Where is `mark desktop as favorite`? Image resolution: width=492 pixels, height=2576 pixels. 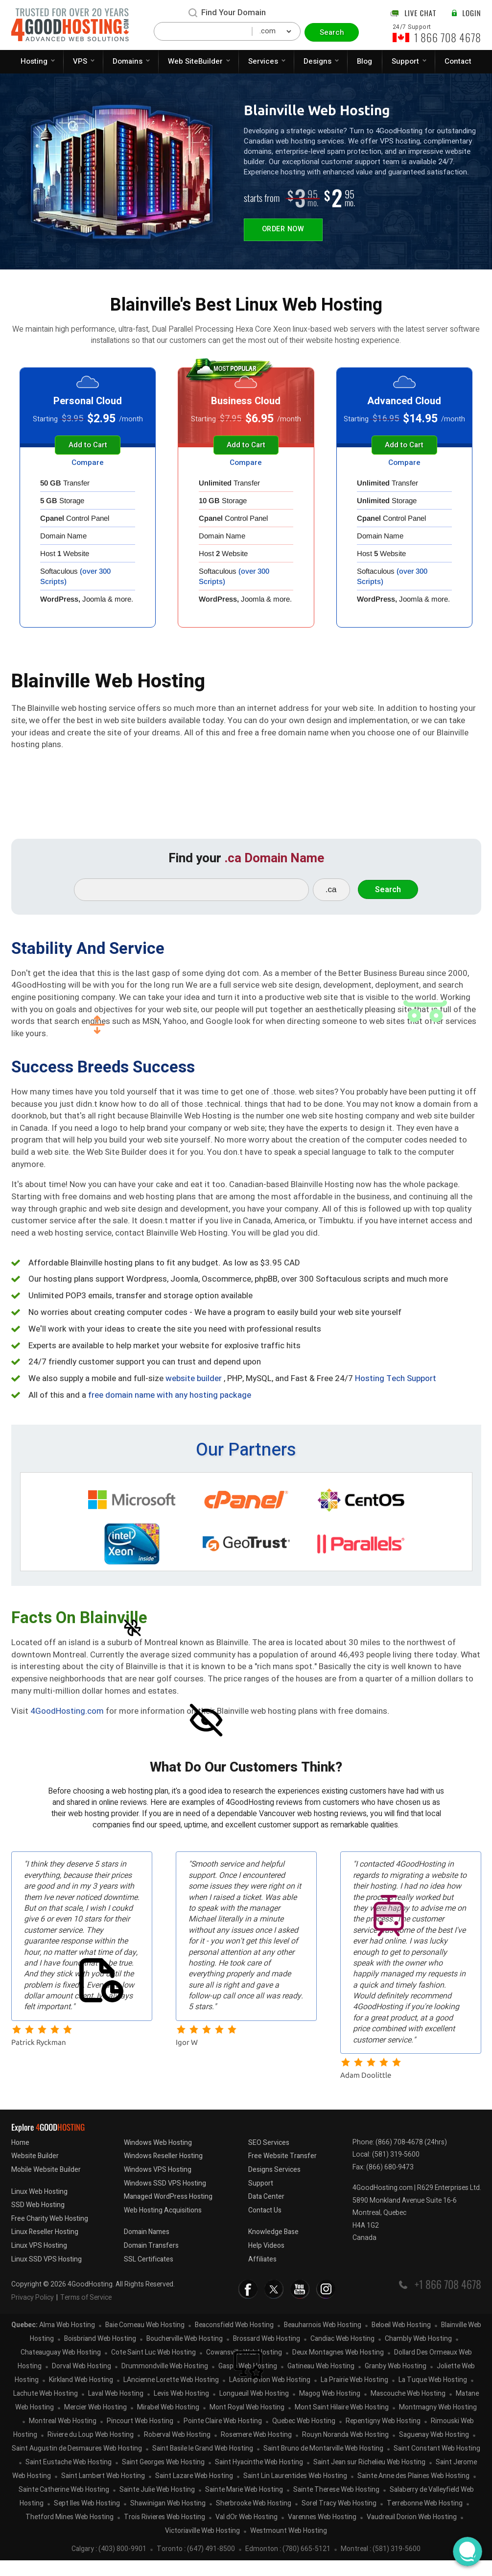 mark desktop as favorite is located at coordinates (248, 2363).